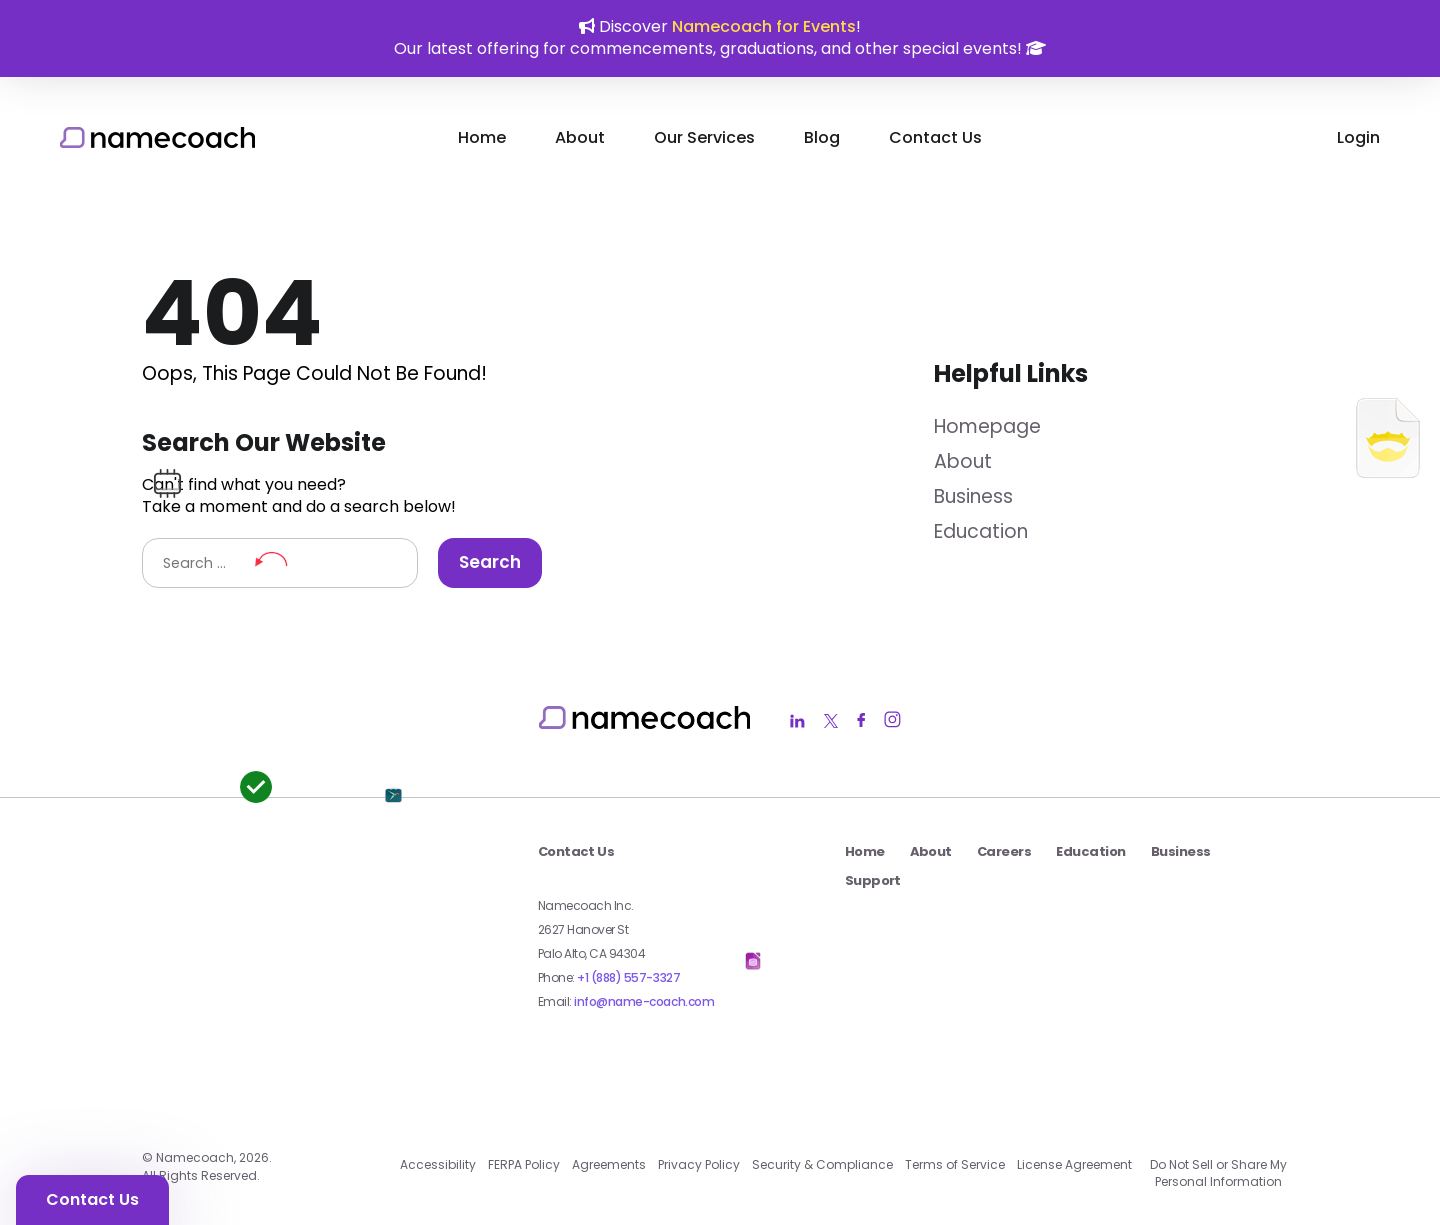  I want to click on open the snap store to browse and install apps, so click(393, 795).